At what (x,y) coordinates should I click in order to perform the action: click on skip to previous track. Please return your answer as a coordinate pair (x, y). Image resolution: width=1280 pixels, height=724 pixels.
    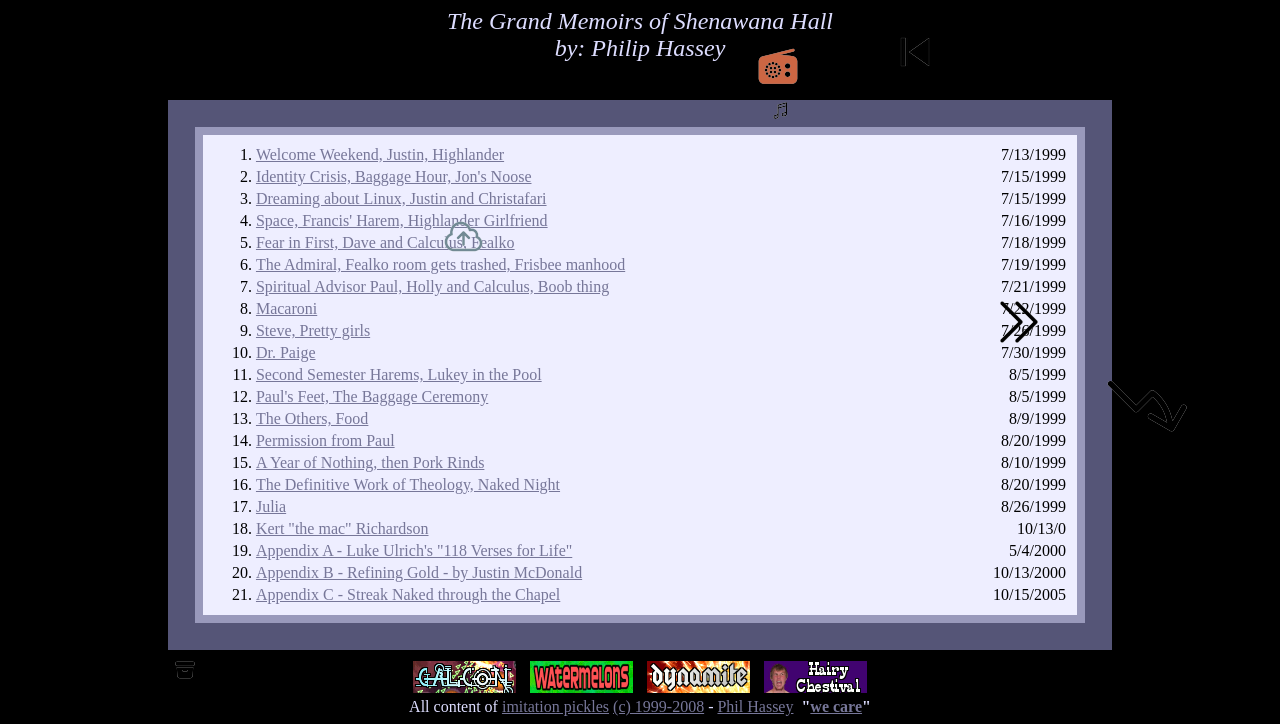
    Looking at the image, I should click on (915, 52).